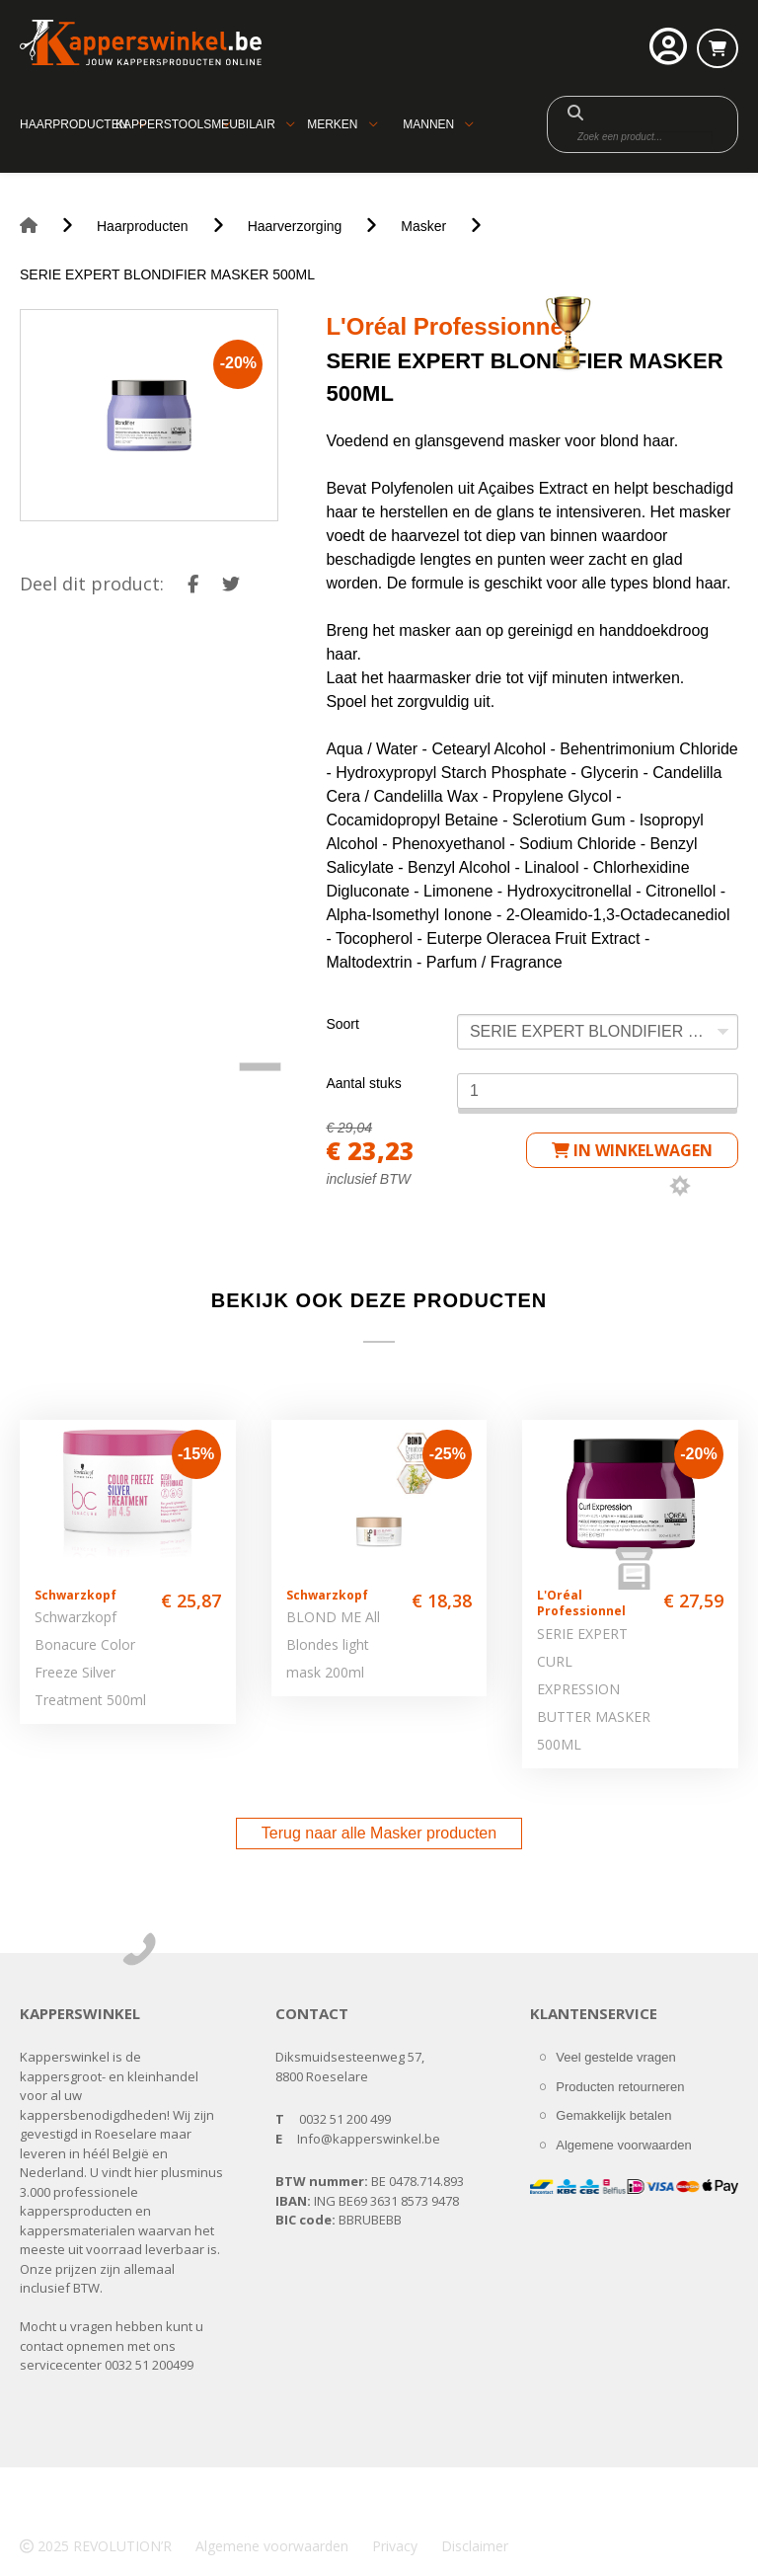 The height and width of the screenshot is (2576, 758). What do you see at coordinates (570, 333) in the screenshot?
I see `indicates third place or bronze-tier achievement` at bounding box center [570, 333].